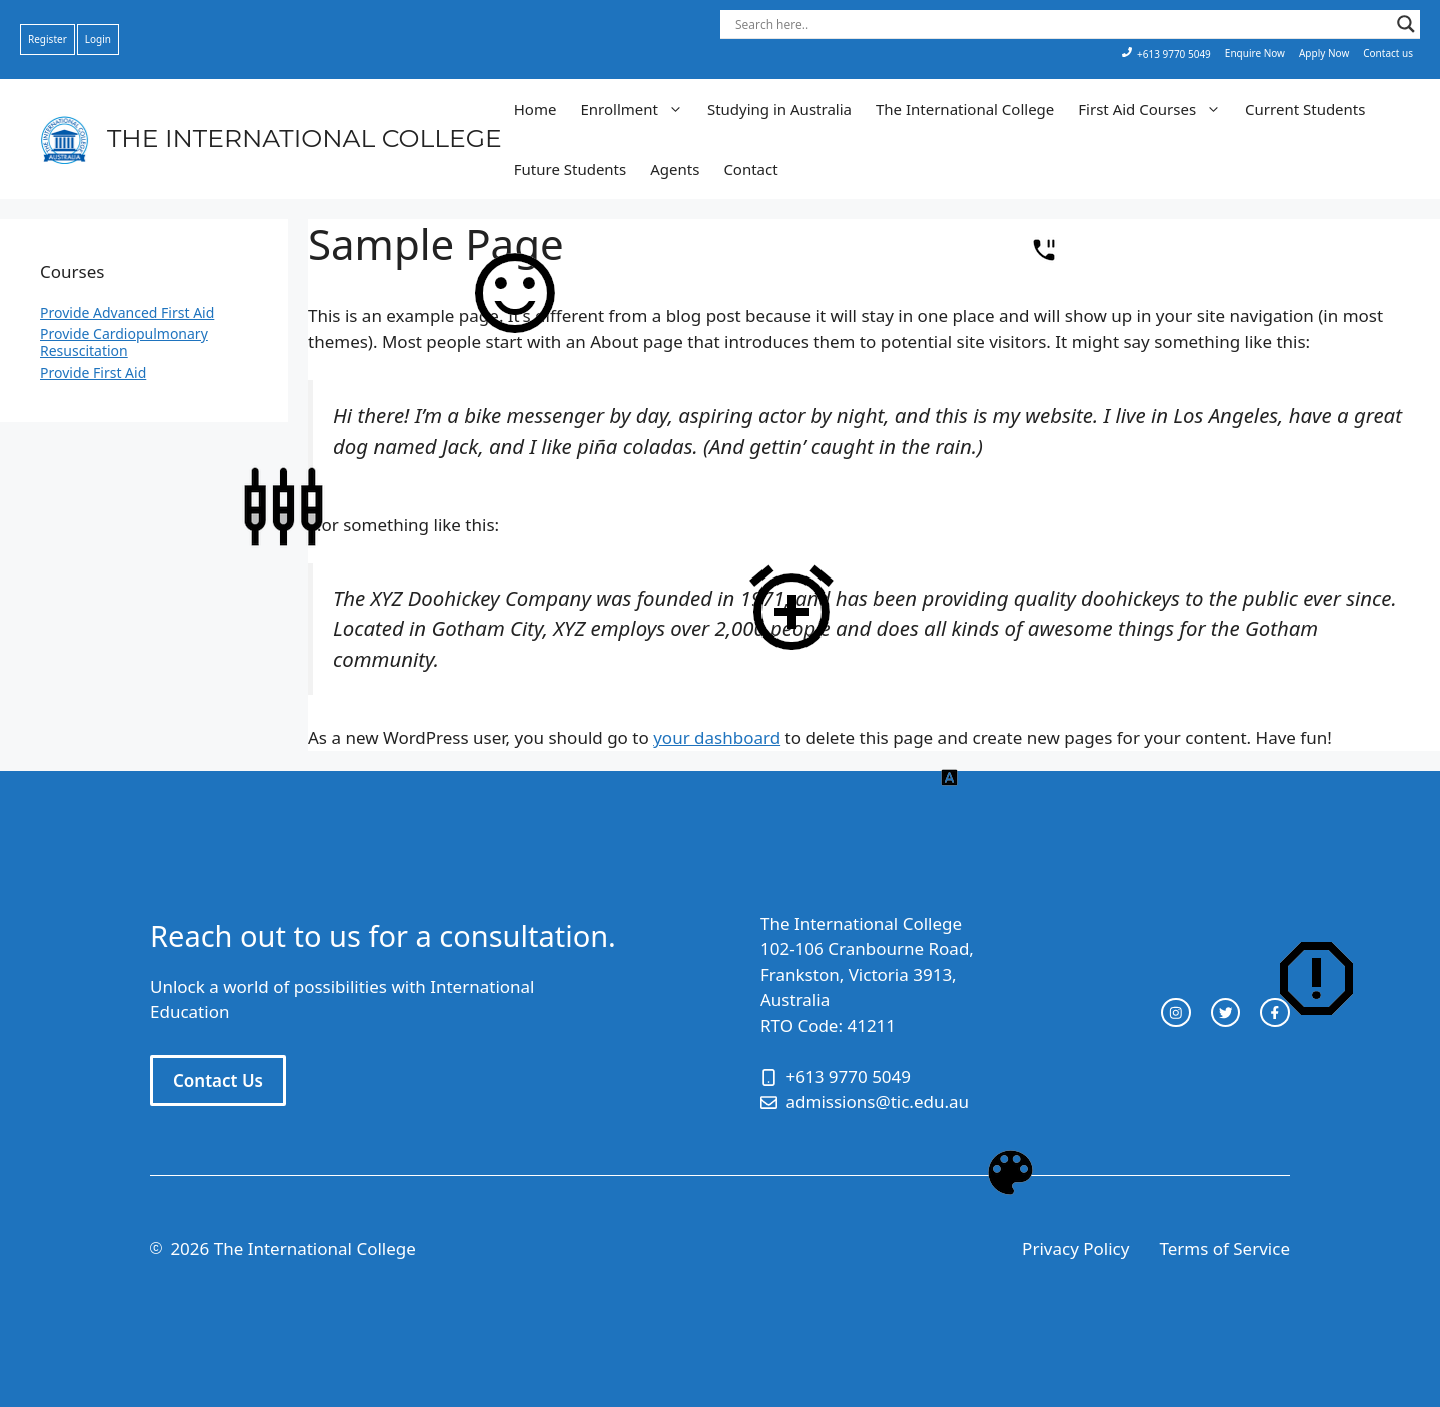 The height and width of the screenshot is (1407, 1440). I want to click on access color or theme customization options, so click(1010, 1172).